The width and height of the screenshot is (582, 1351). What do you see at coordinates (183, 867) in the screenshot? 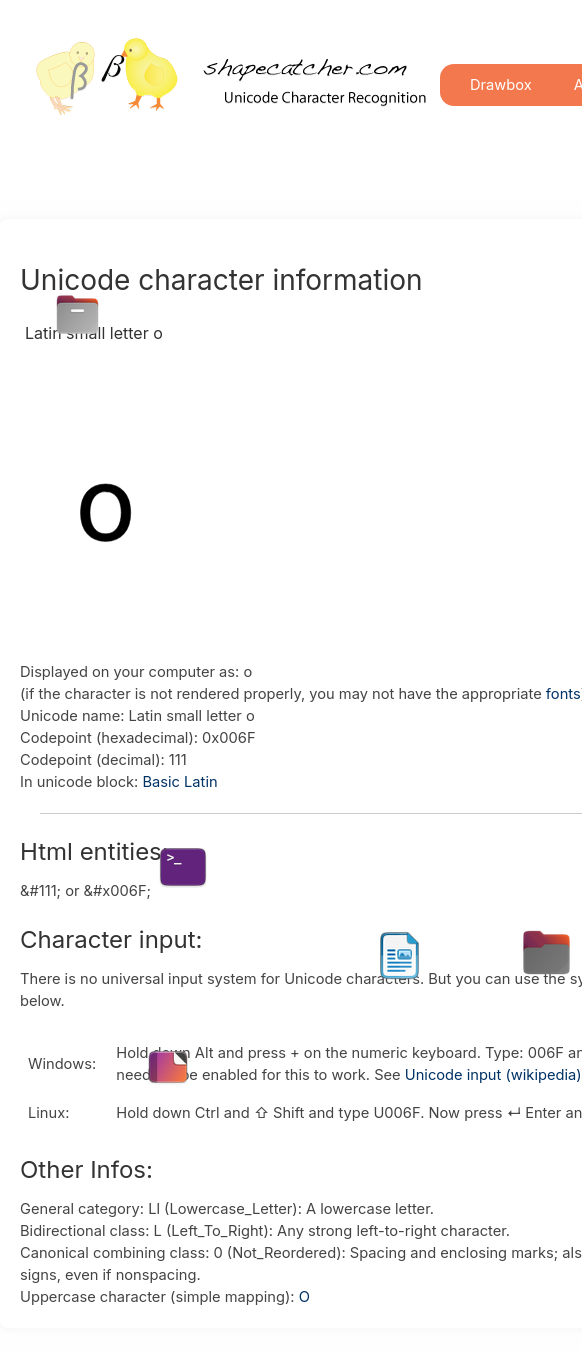
I see `open root terminal with administrator privileges` at bounding box center [183, 867].